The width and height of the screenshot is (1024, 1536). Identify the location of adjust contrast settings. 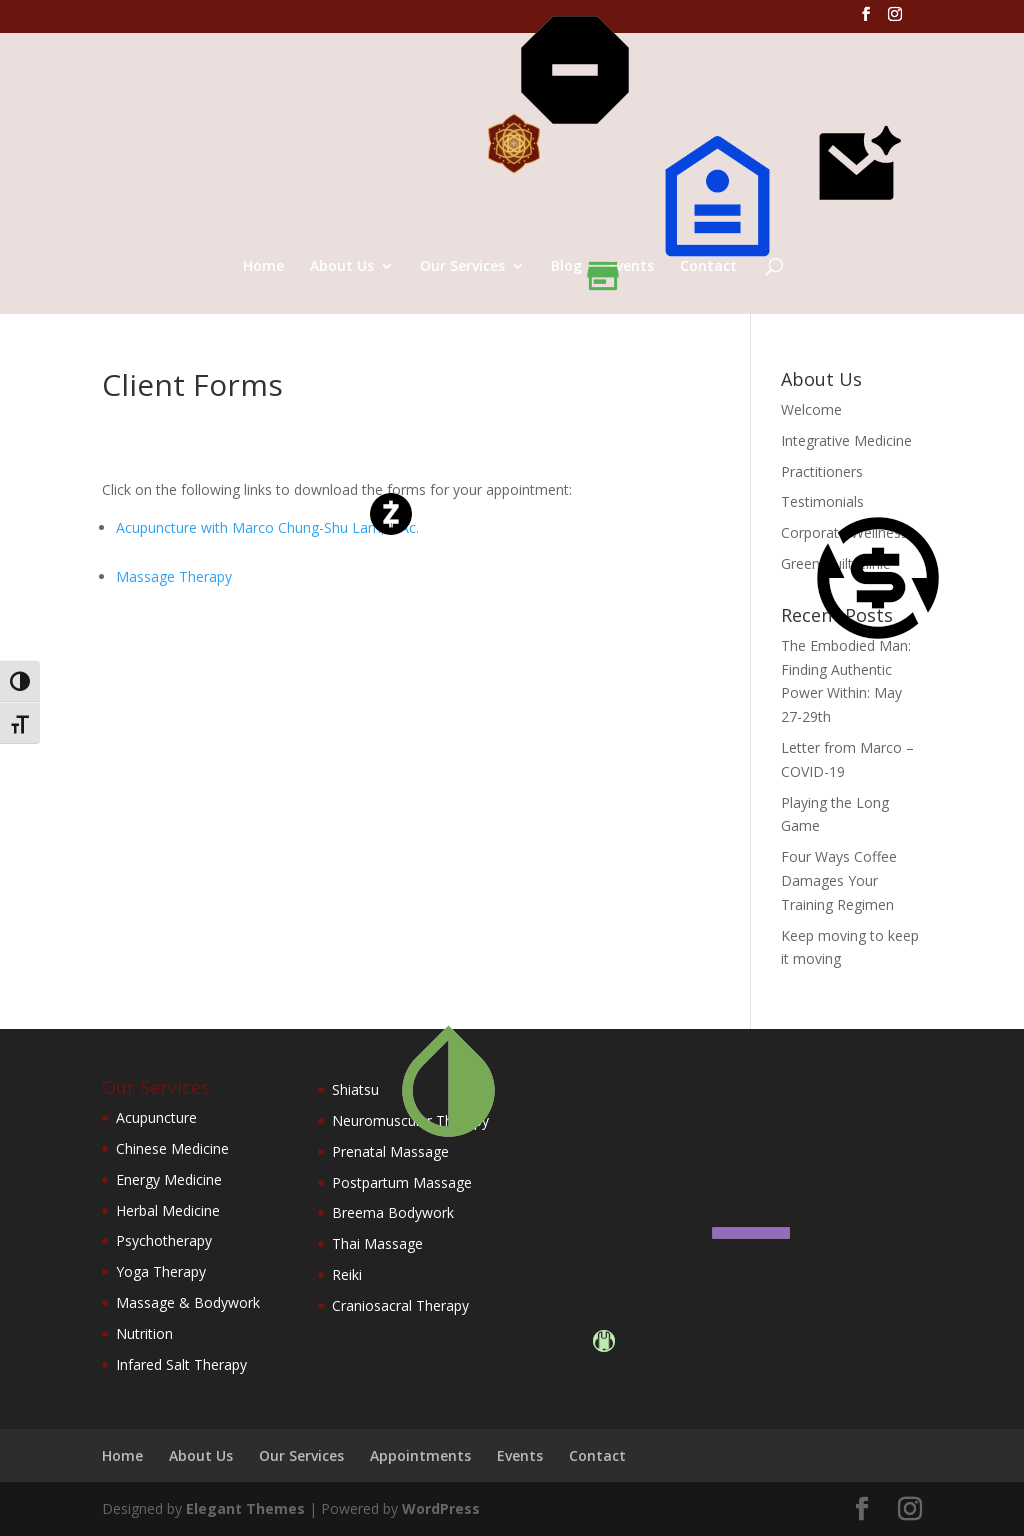
(448, 1085).